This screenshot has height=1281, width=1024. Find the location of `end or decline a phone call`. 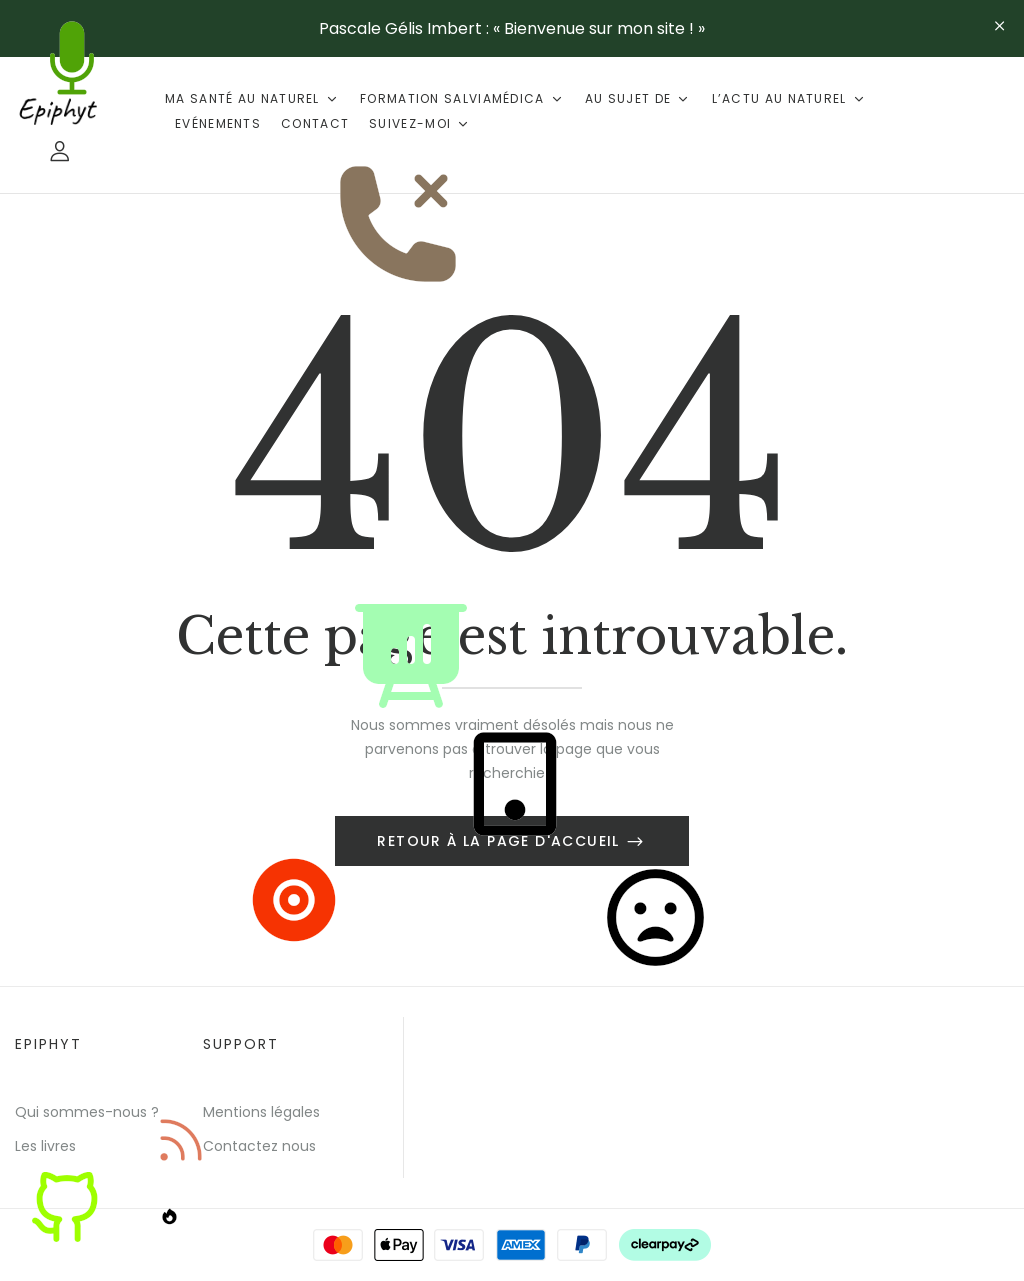

end or decline a phone call is located at coordinates (398, 224).